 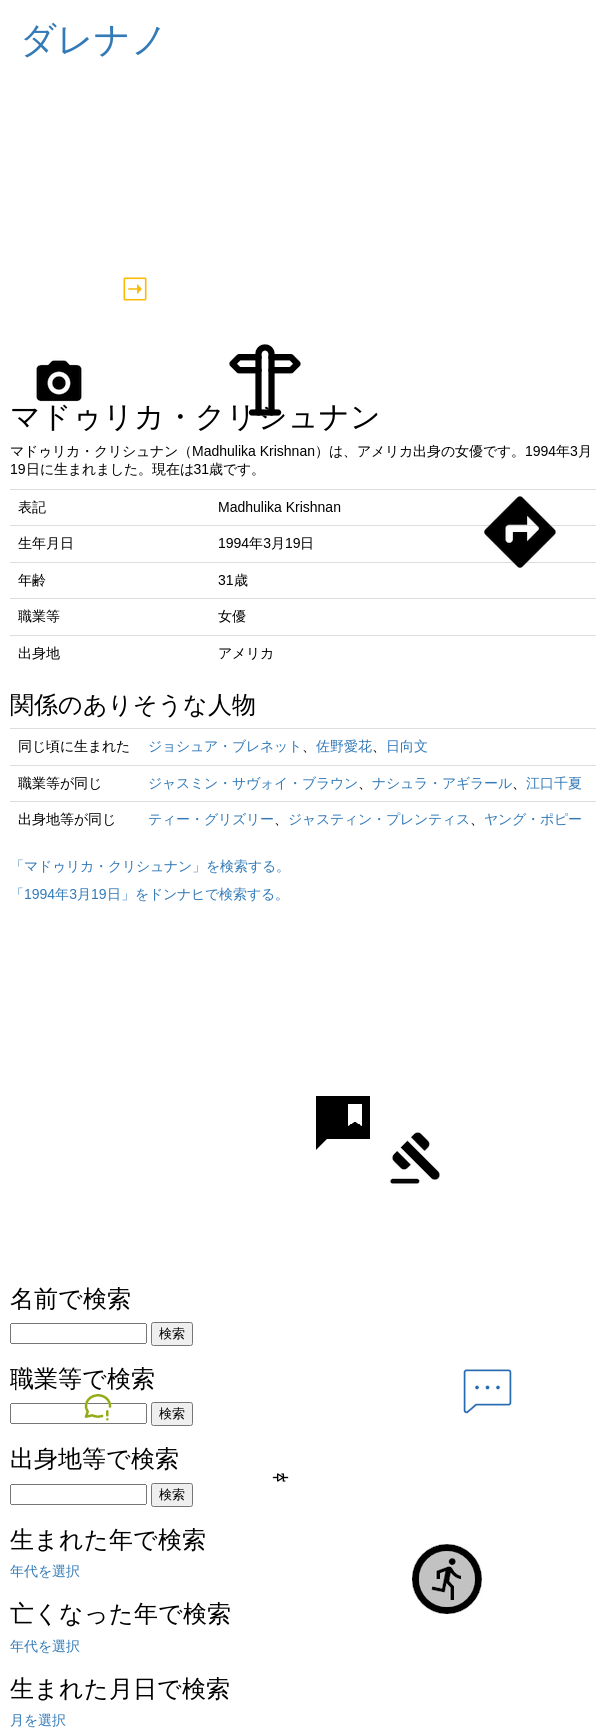 I want to click on access navigation or directions, so click(x=265, y=380).